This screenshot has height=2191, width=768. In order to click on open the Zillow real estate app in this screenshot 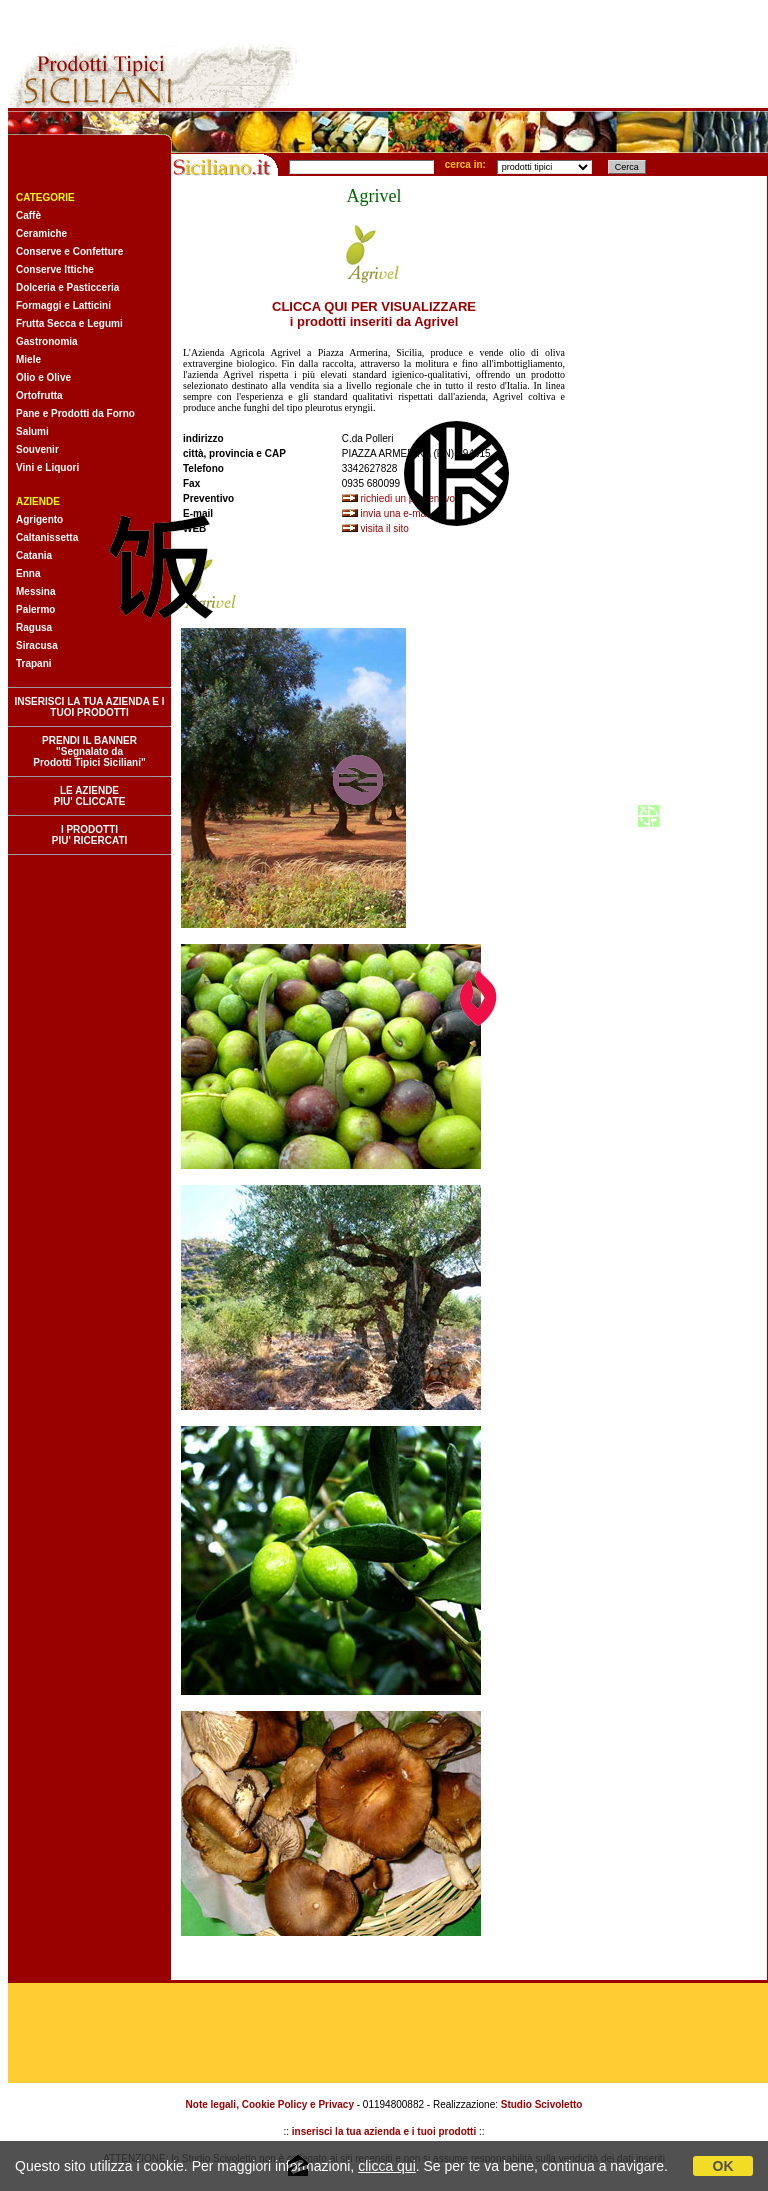, I will do `click(298, 2165)`.